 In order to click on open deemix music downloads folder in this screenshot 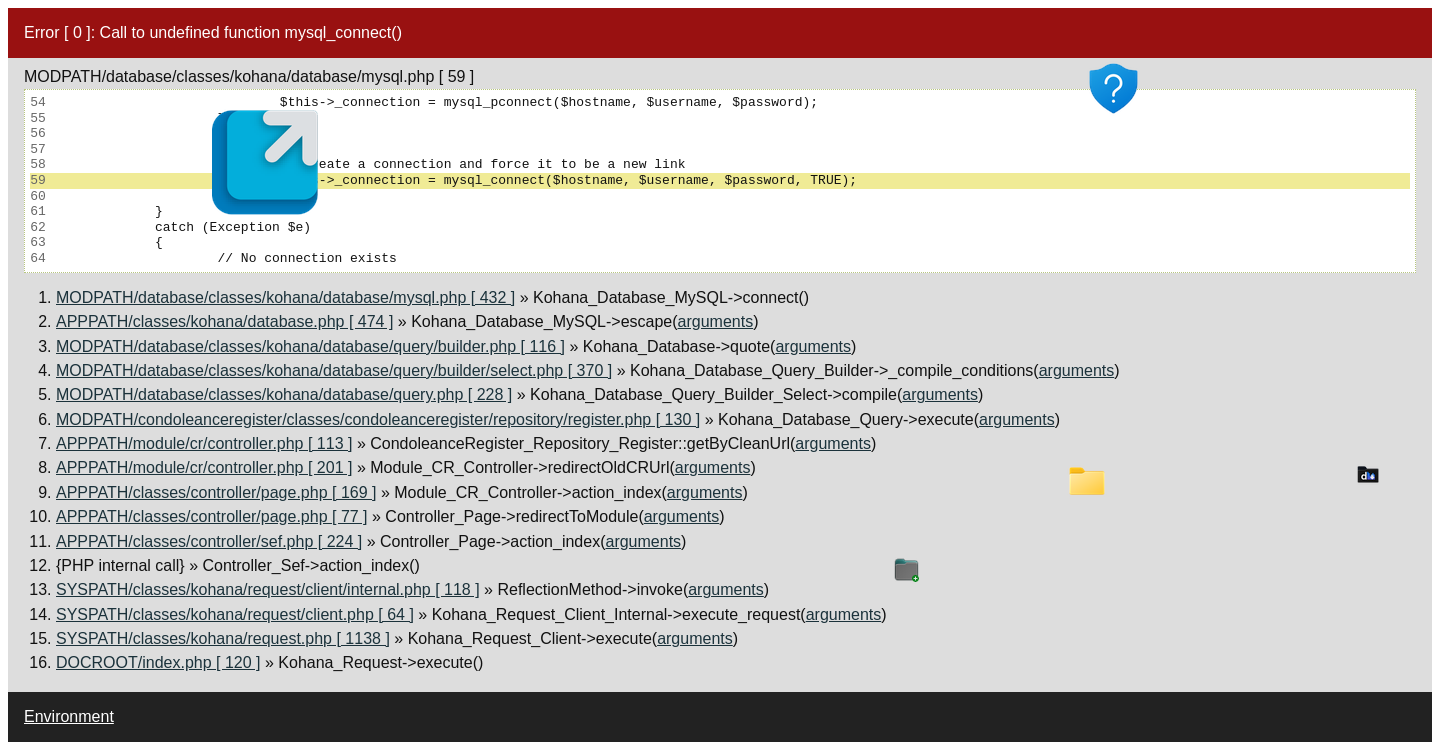, I will do `click(1368, 475)`.